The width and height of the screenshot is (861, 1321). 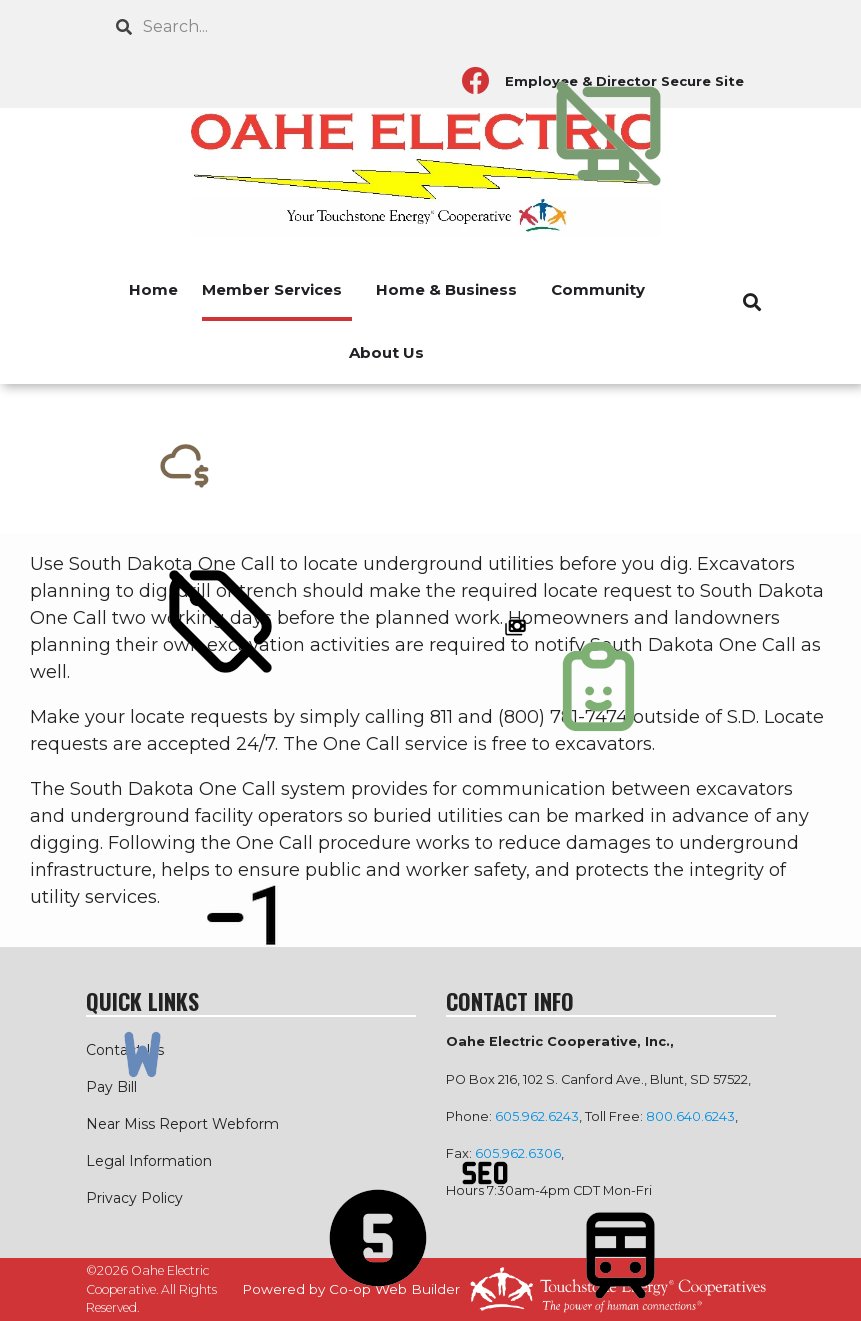 I want to click on indicates step 5 in a multi-step process, so click(x=378, y=1238).